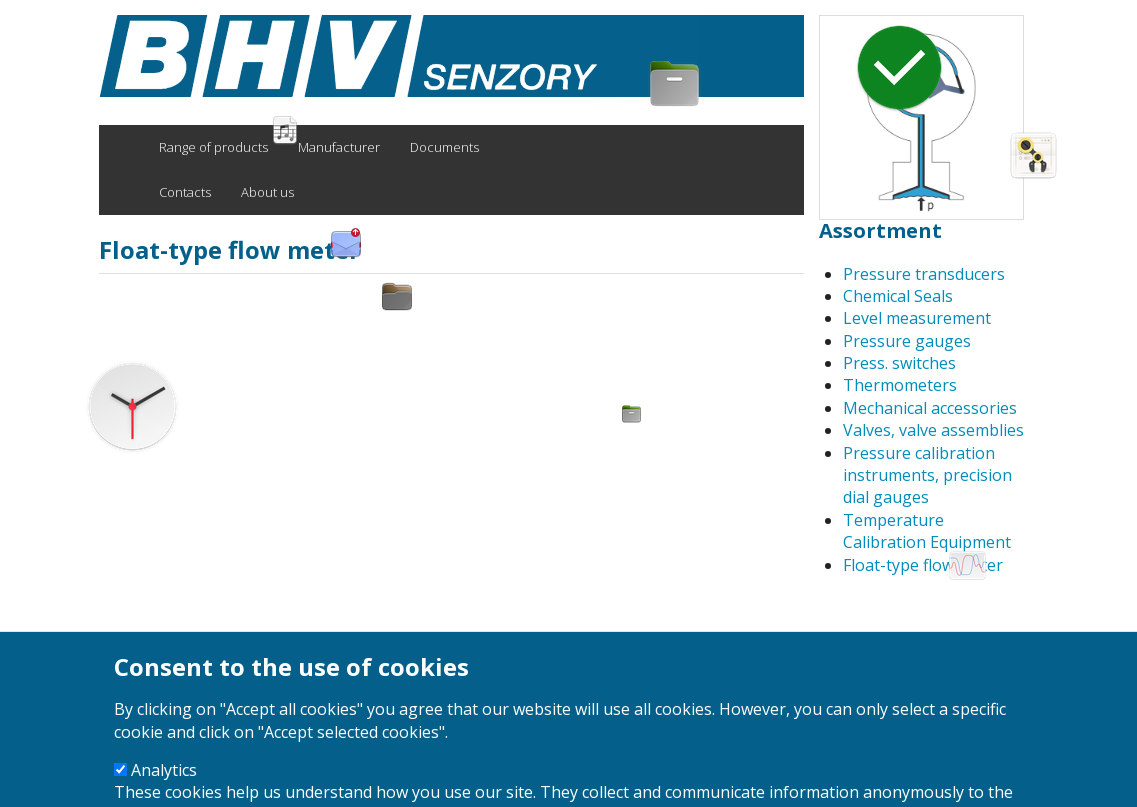 This screenshot has height=807, width=1137. I want to click on drop files here to move them into this folder, so click(397, 296).